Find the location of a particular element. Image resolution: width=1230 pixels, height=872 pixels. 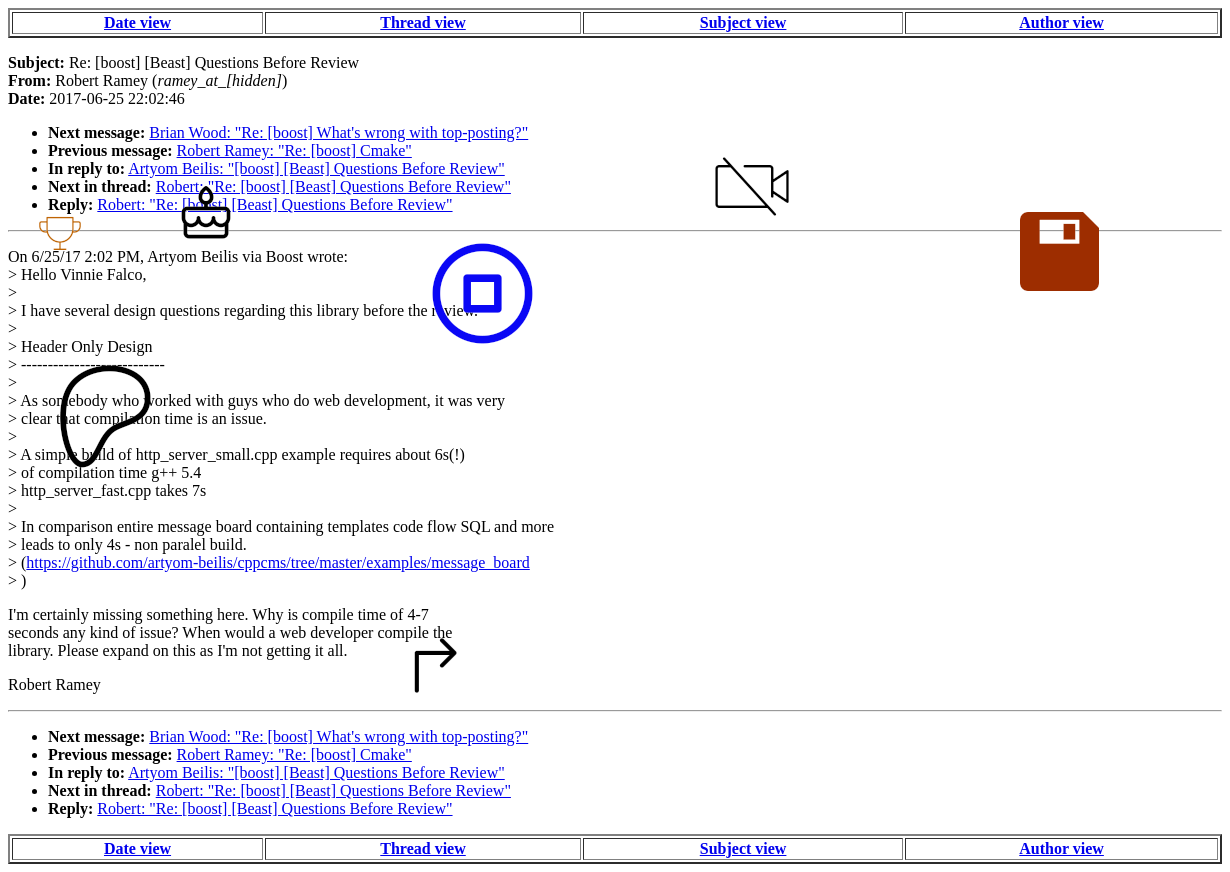

stop media playback is located at coordinates (482, 293).